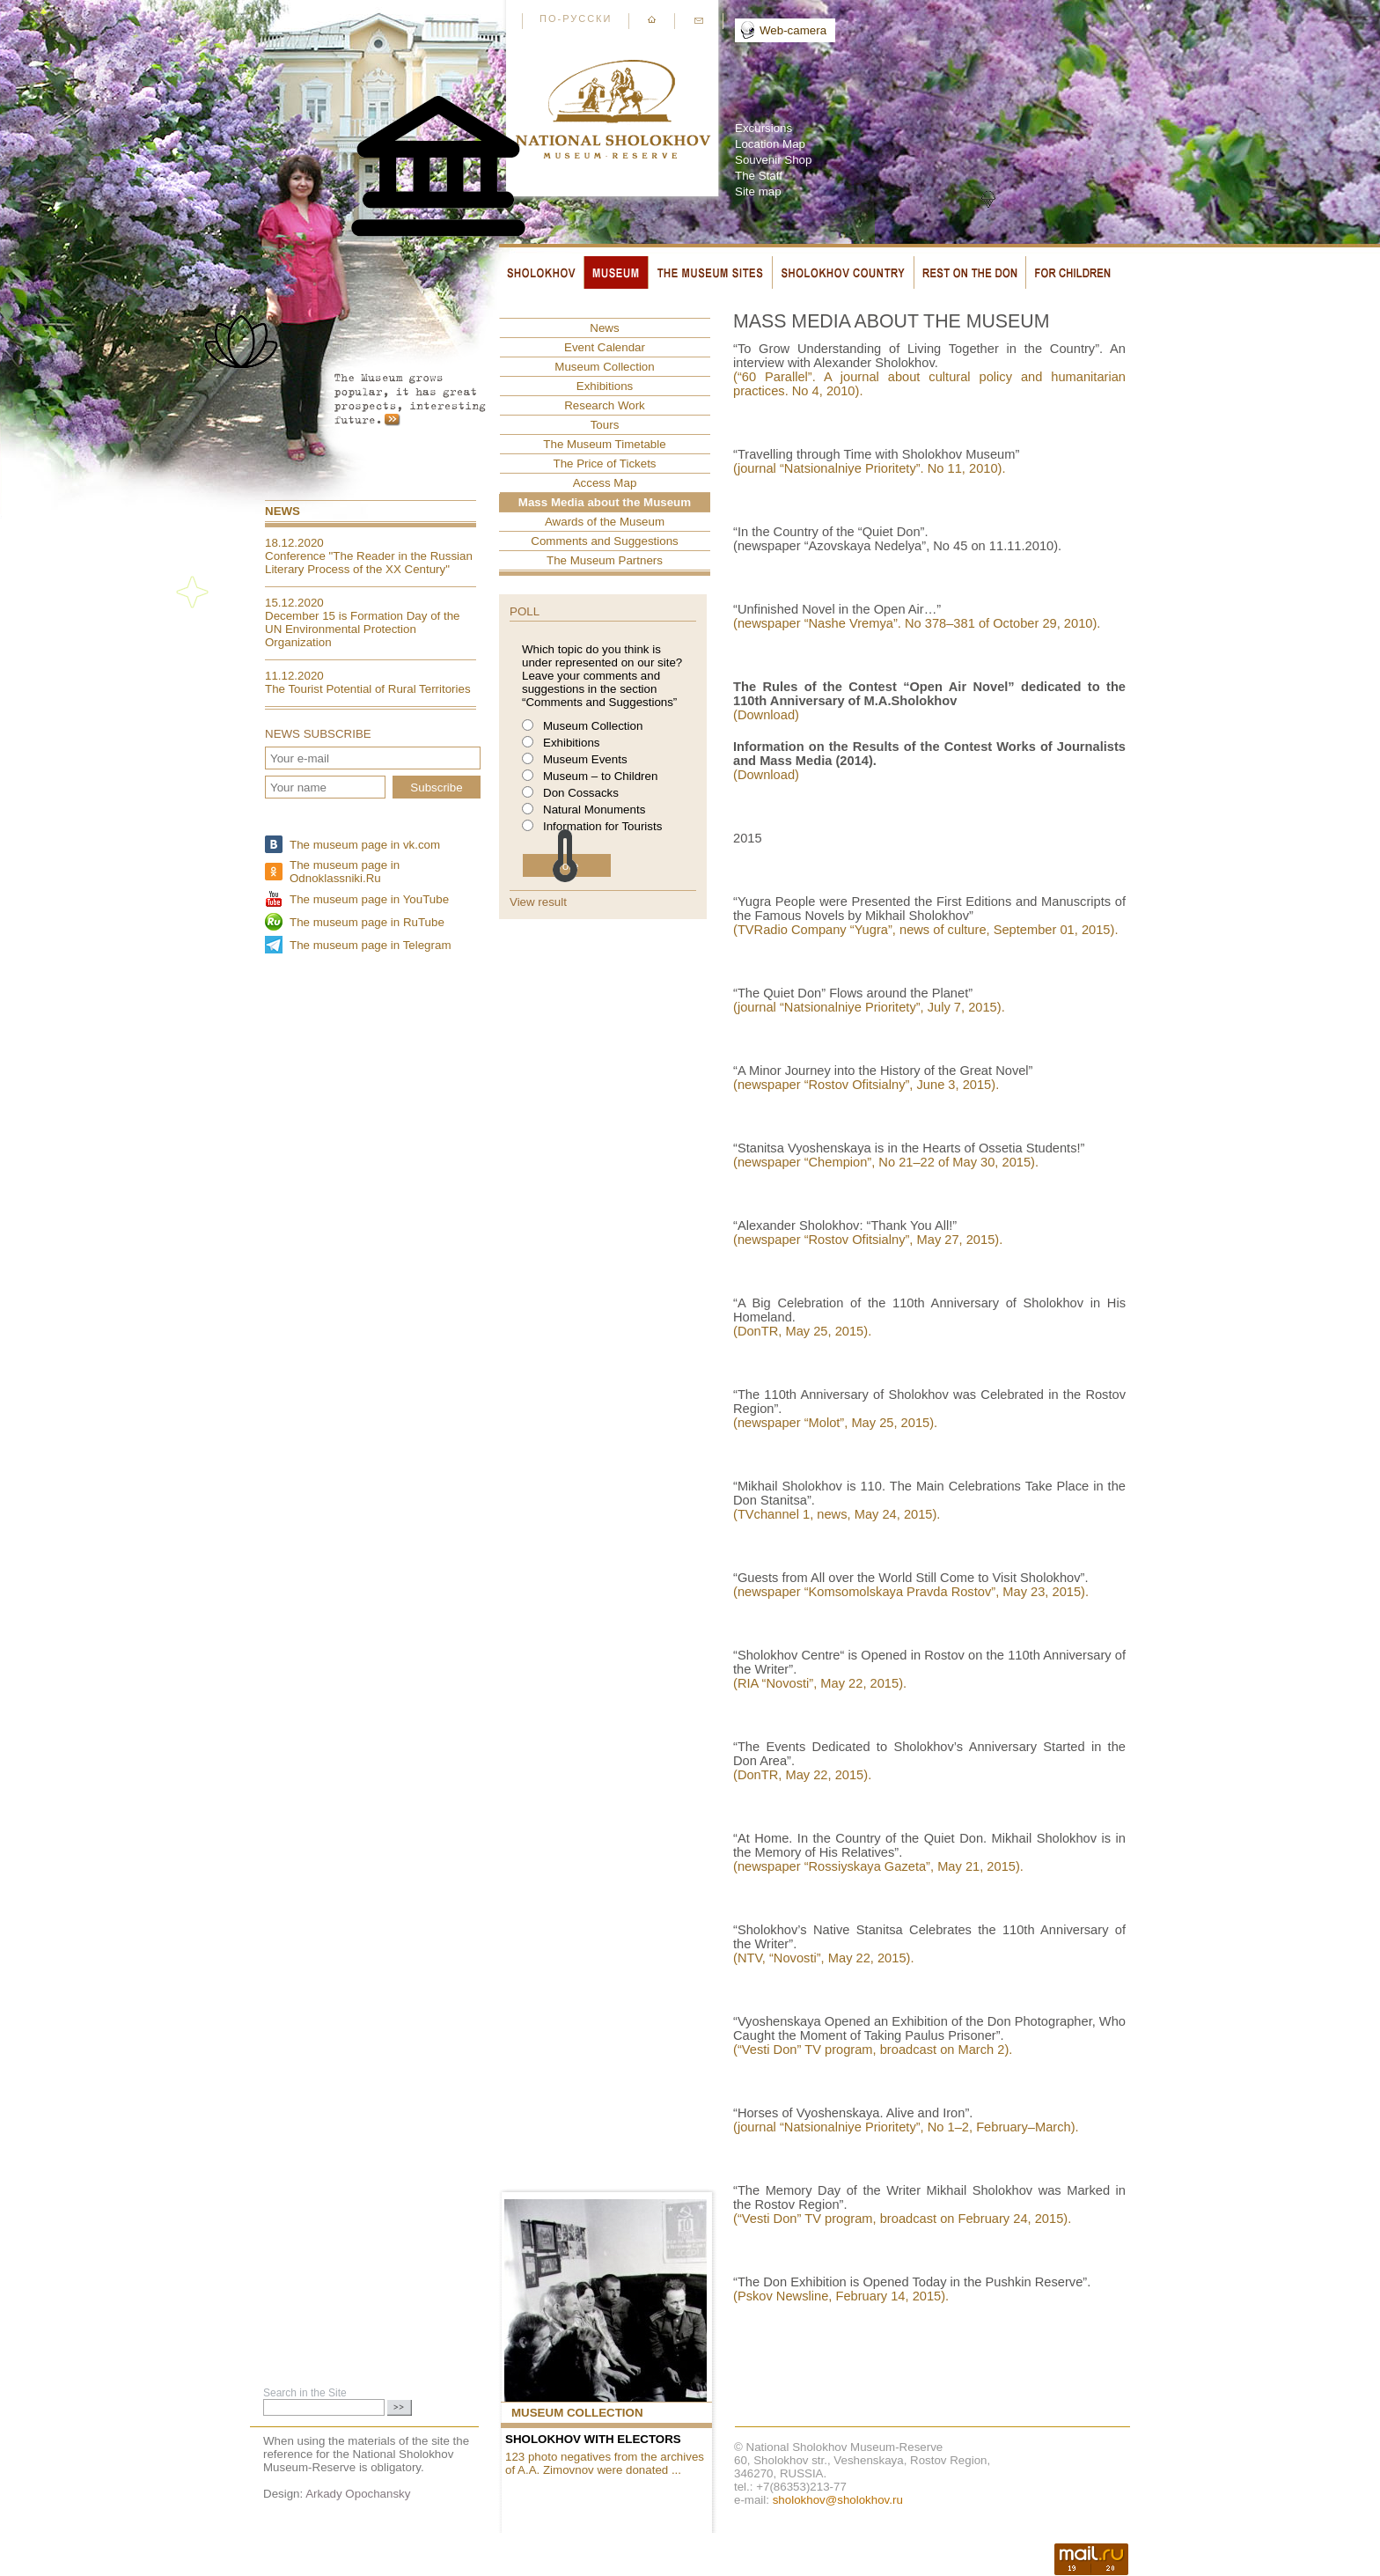 The height and width of the screenshot is (2576, 1380). I want to click on indicates a featured or highlighted item, so click(192, 592).